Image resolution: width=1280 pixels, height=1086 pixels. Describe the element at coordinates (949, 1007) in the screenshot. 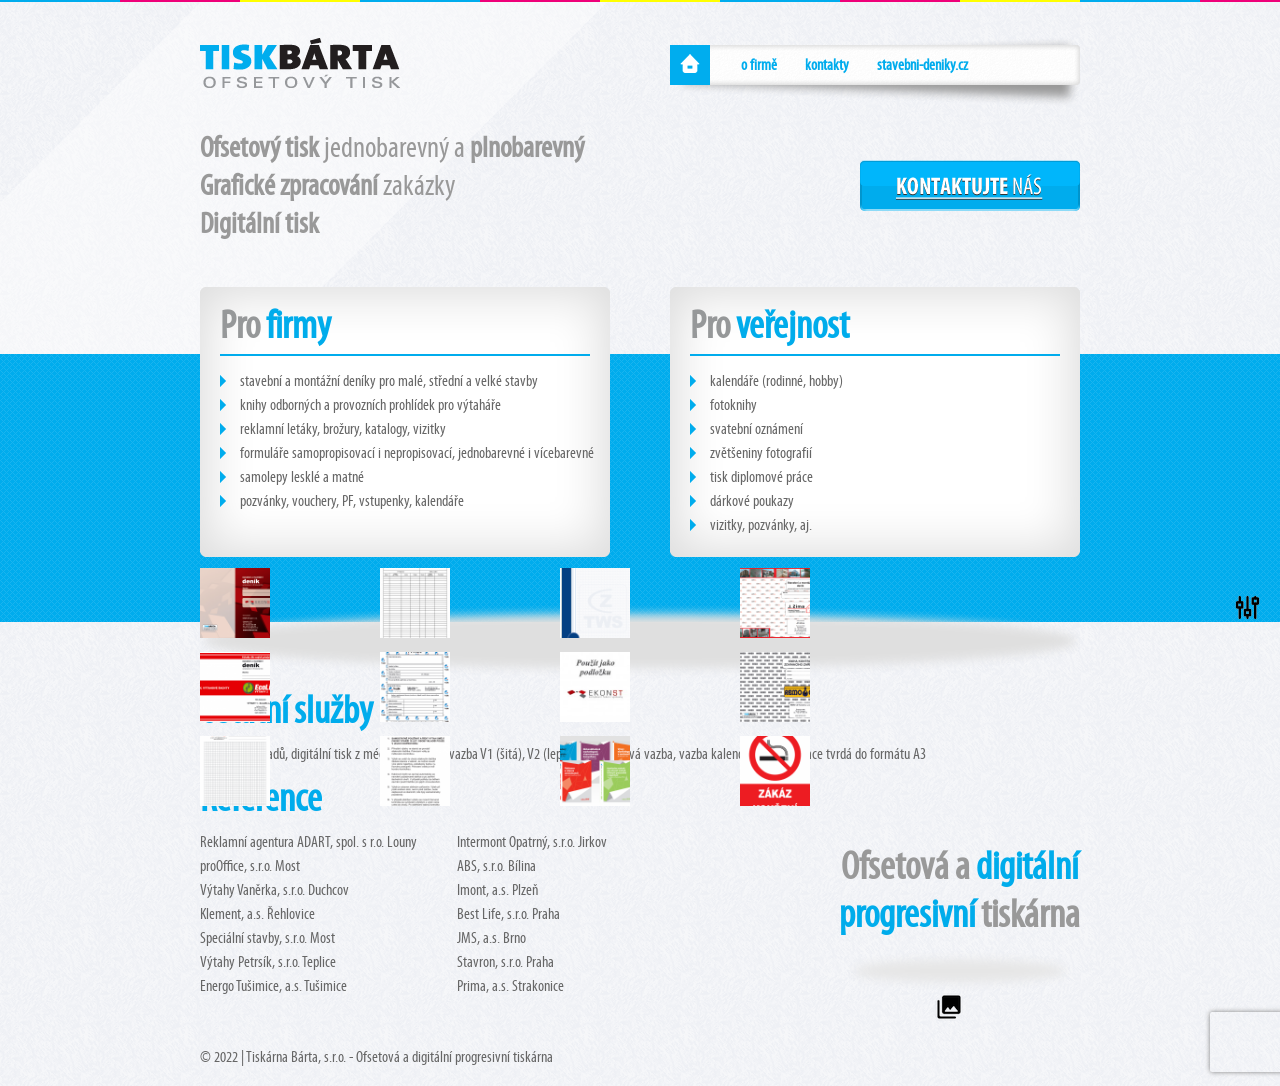

I see `view photo collections or albums` at that location.